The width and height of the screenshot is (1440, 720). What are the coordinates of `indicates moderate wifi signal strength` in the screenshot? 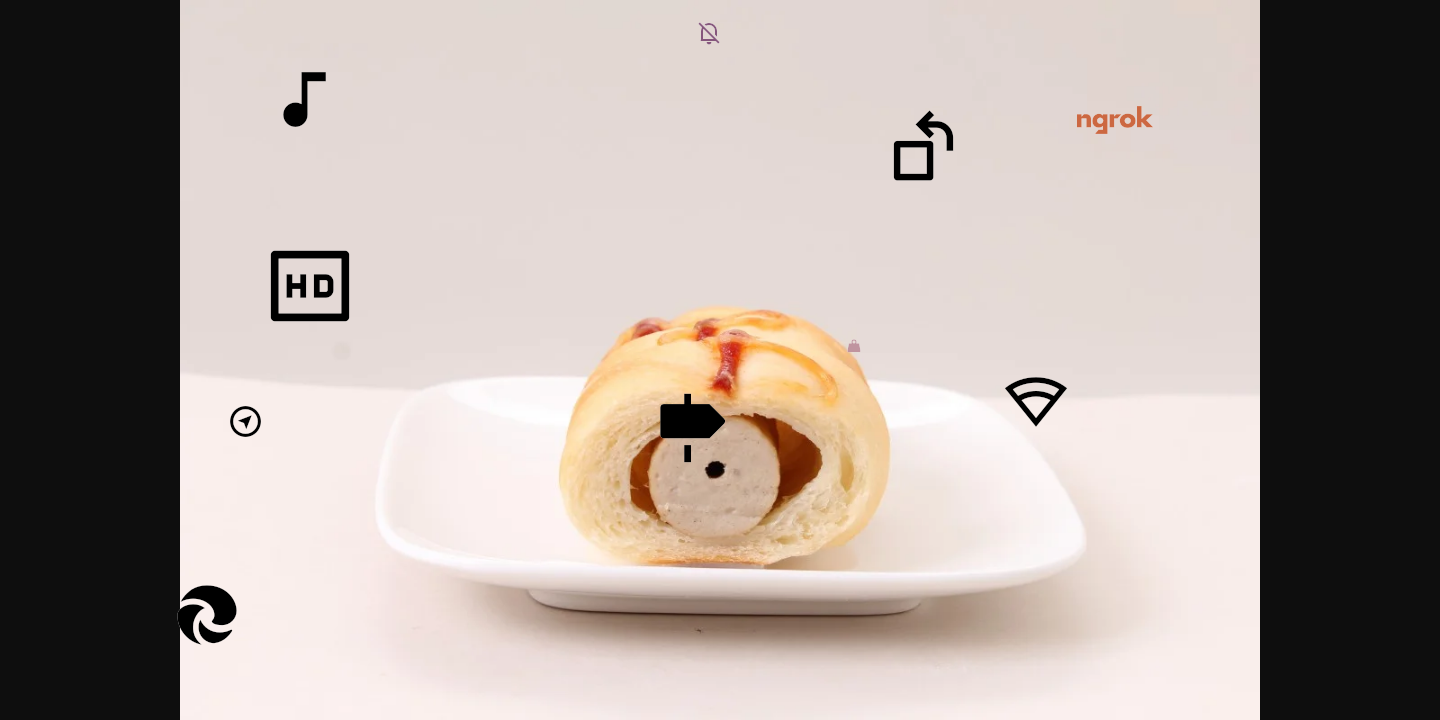 It's located at (1036, 402).